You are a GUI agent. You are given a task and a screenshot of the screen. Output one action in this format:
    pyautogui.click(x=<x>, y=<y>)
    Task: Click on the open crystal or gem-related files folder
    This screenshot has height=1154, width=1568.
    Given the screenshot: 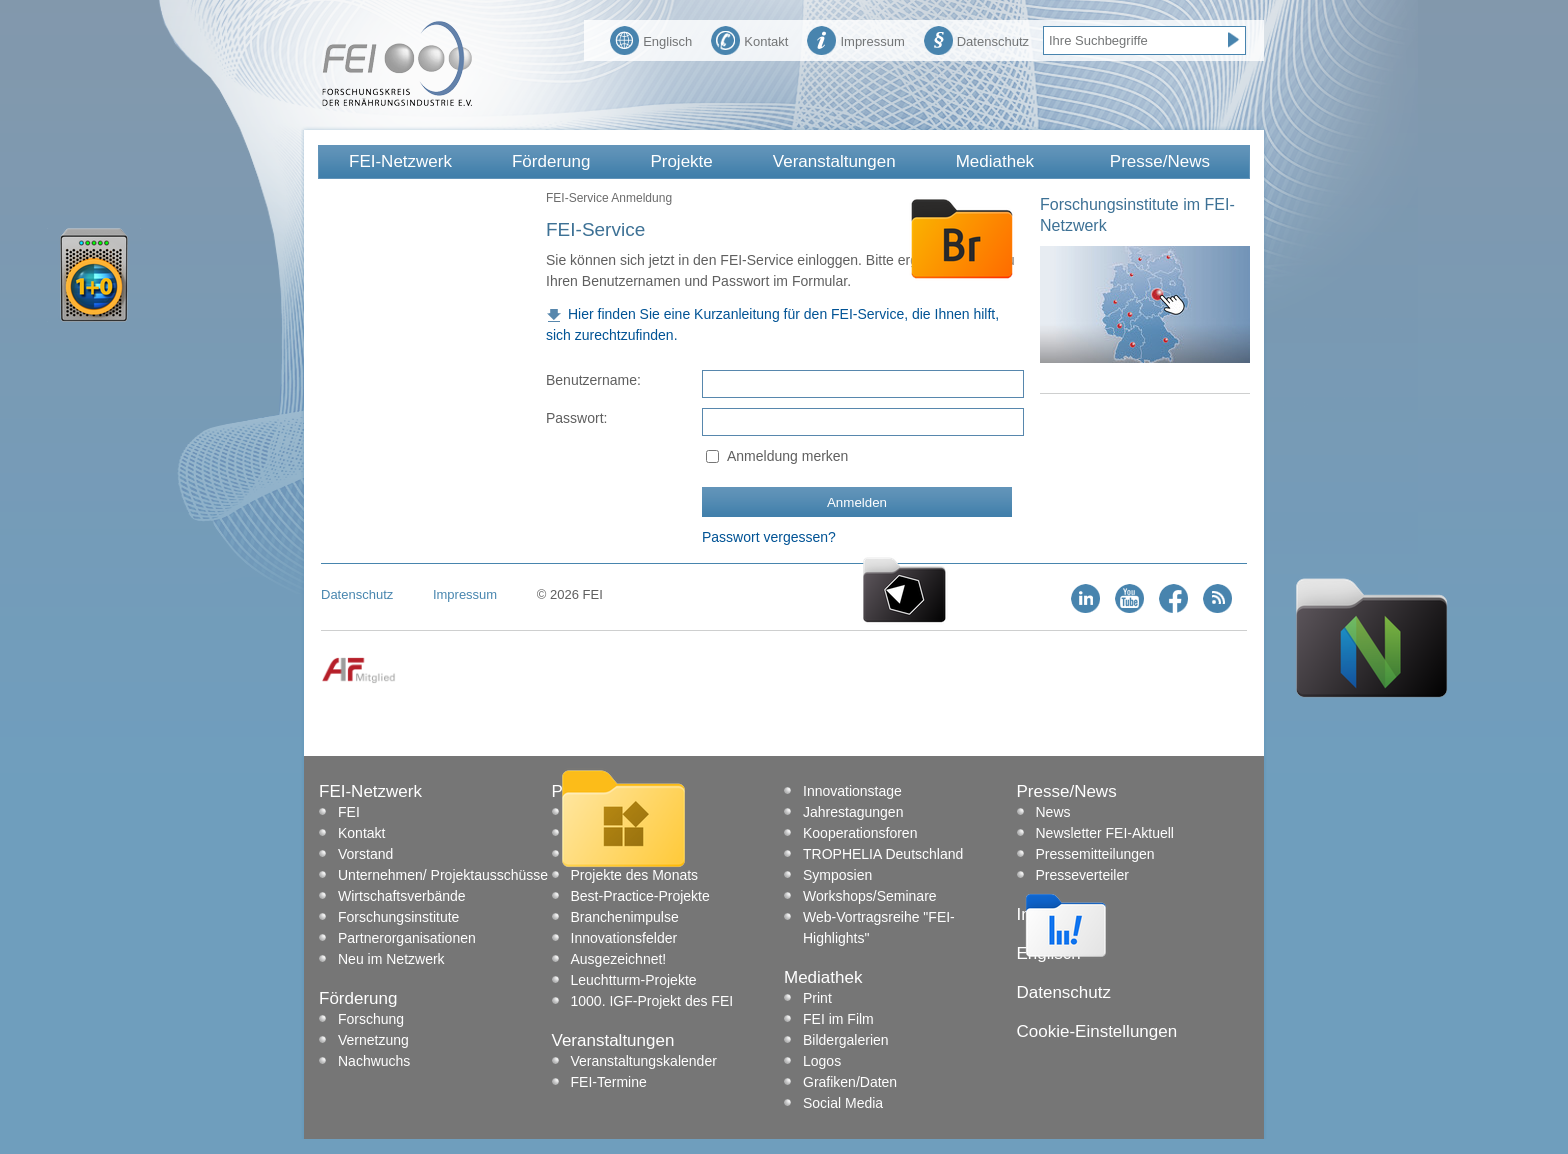 What is the action you would take?
    pyautogui.click(x=904, y=592)
    